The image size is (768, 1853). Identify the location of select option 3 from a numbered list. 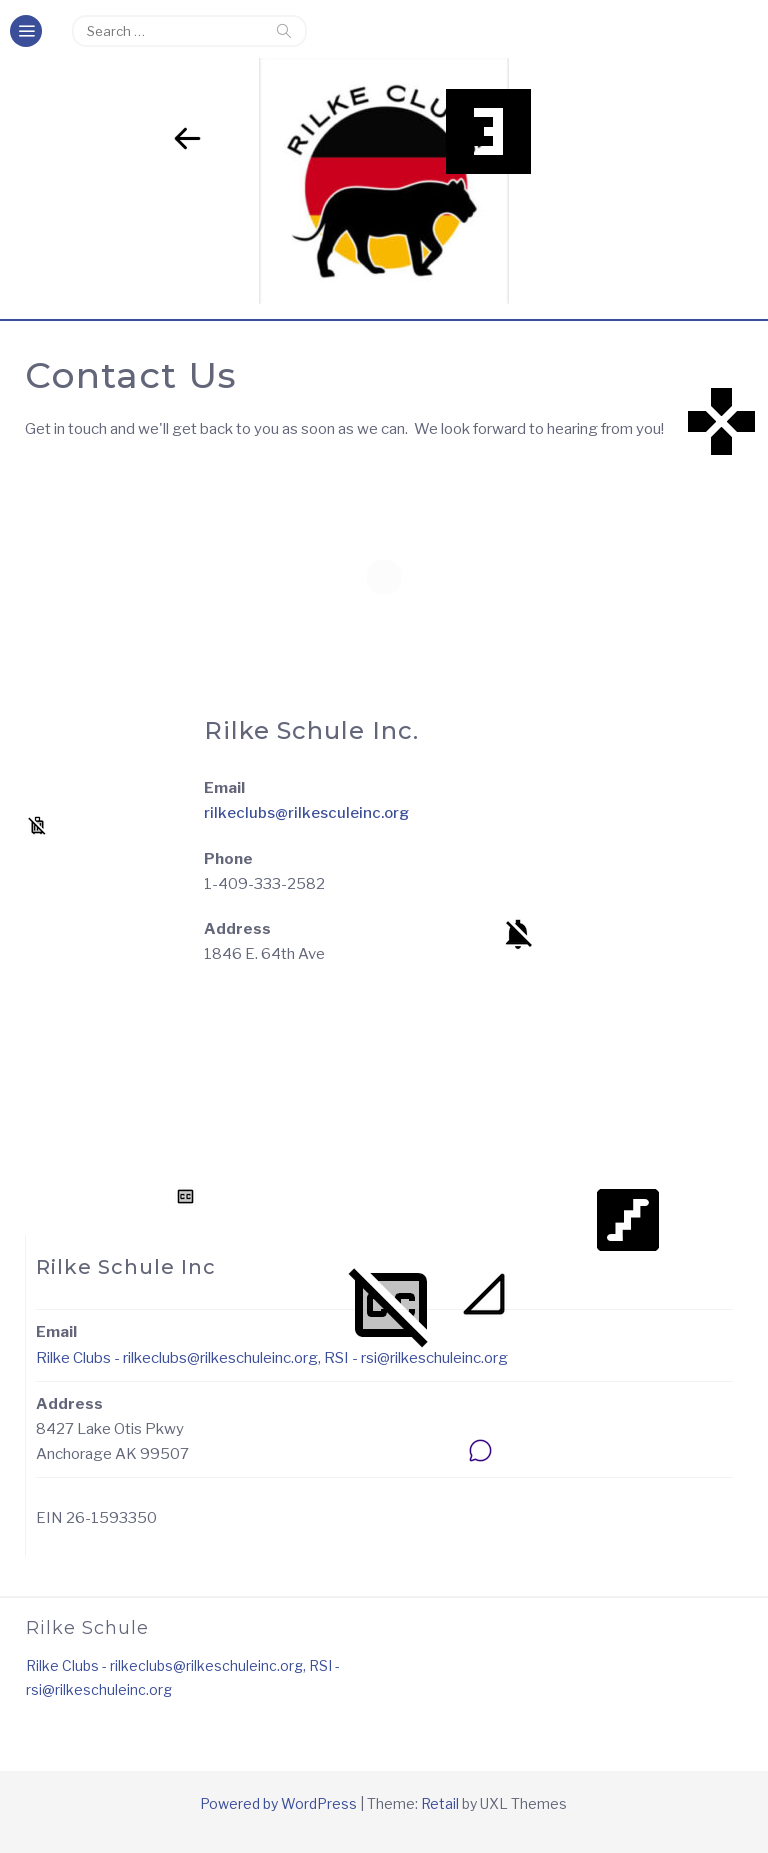
(488, 131).